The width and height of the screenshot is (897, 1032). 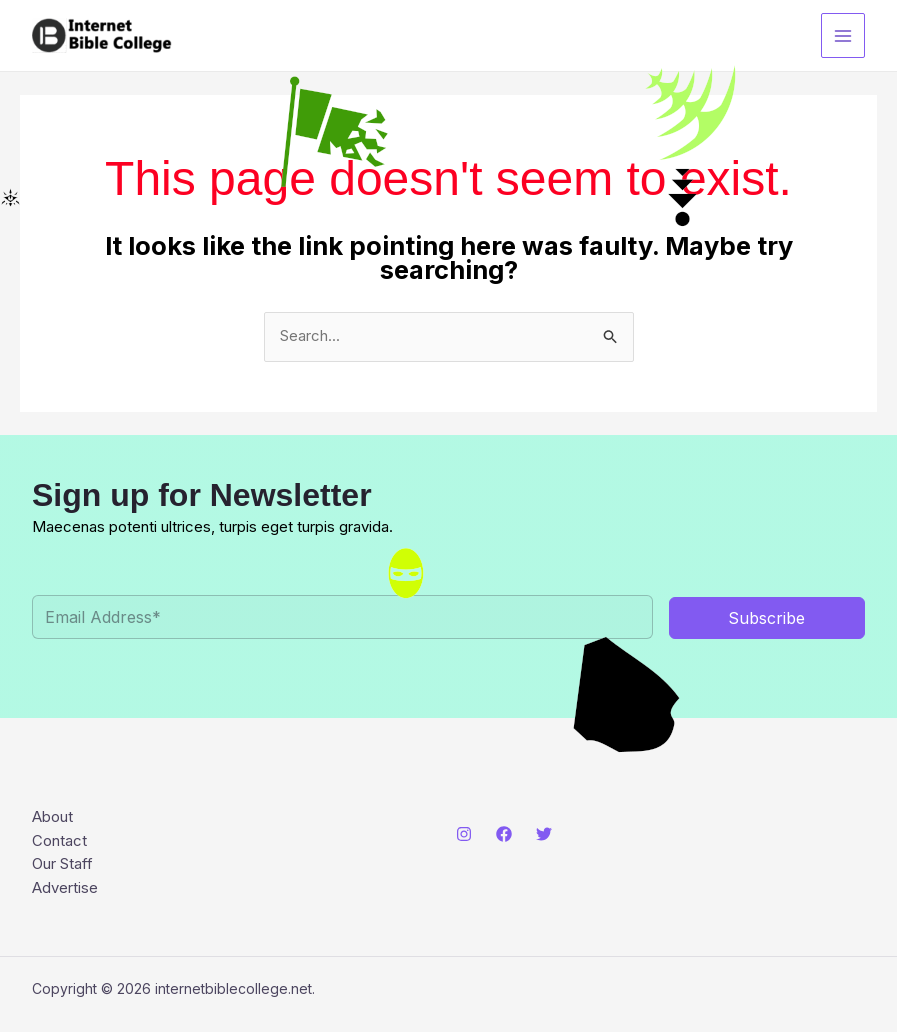 What do you see at coordinates (10, 197) in the screenshot?
I see `select warlock or sorcerer character class` at bounding box center [10, 197].